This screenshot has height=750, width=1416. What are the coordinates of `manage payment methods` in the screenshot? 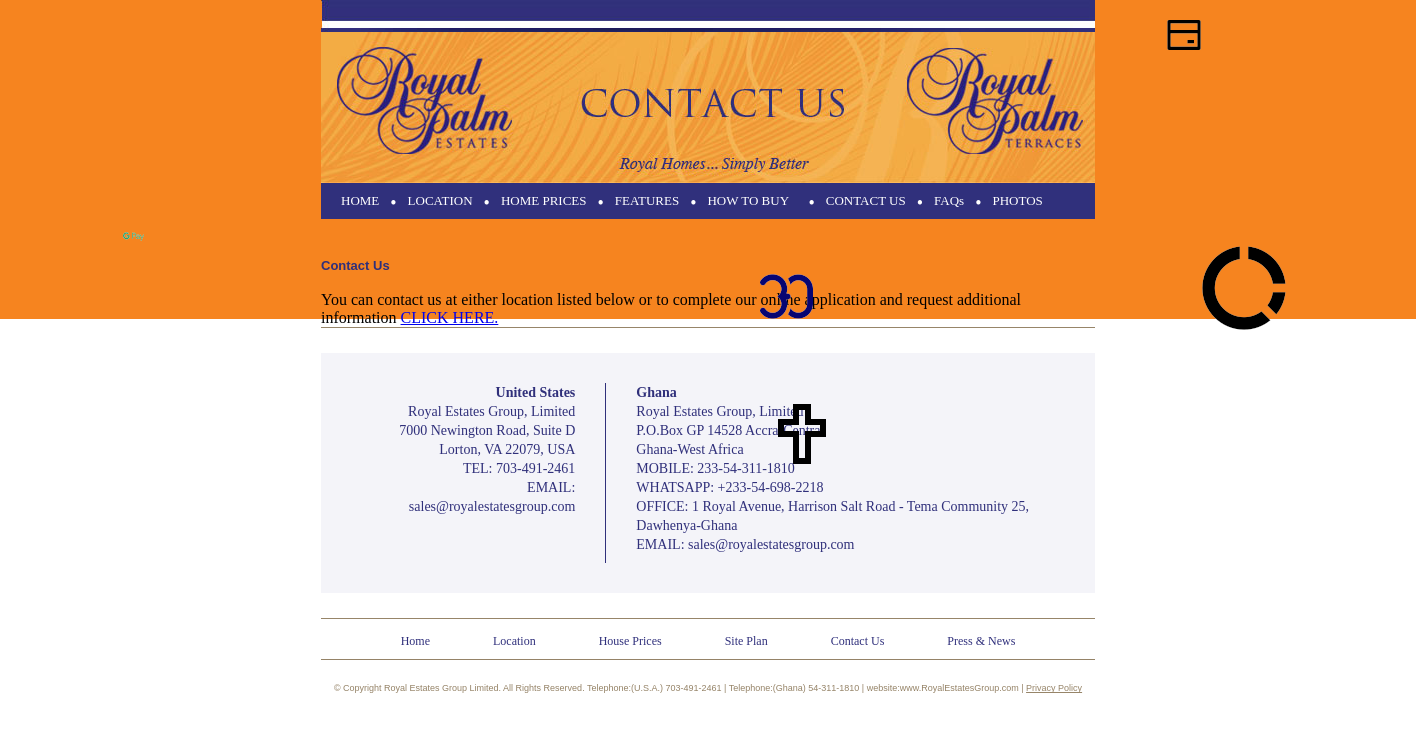 It's located at (1184, 35).